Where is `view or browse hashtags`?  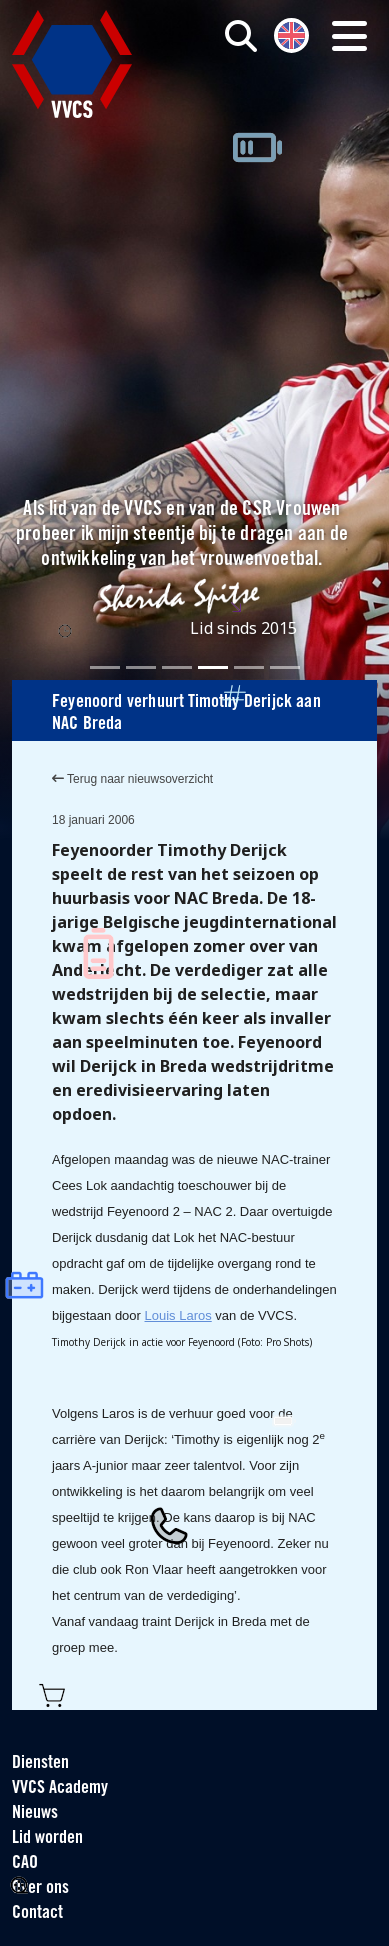 view or browse hashtags is located at coordinates (234, 696).